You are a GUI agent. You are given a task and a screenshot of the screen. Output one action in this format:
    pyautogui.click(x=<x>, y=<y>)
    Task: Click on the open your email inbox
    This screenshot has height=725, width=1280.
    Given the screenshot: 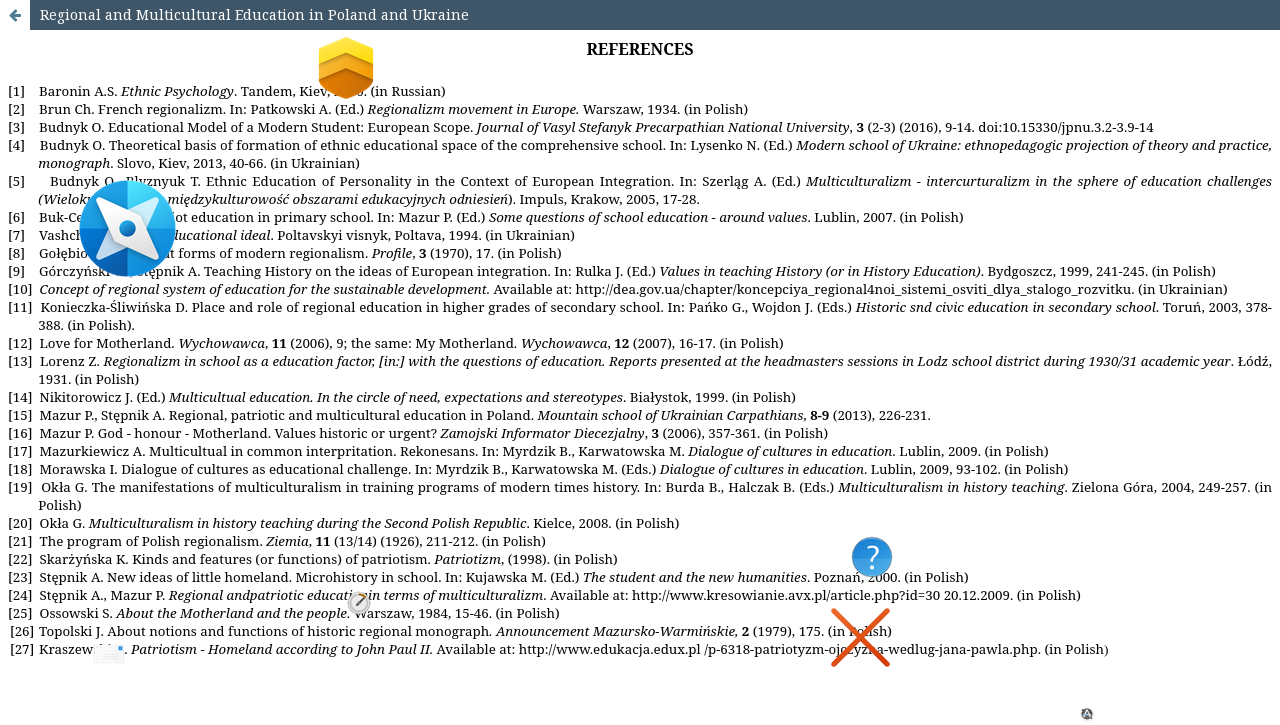 What is the action you would take?
    pyautogui.click(x=109, y=654)
    